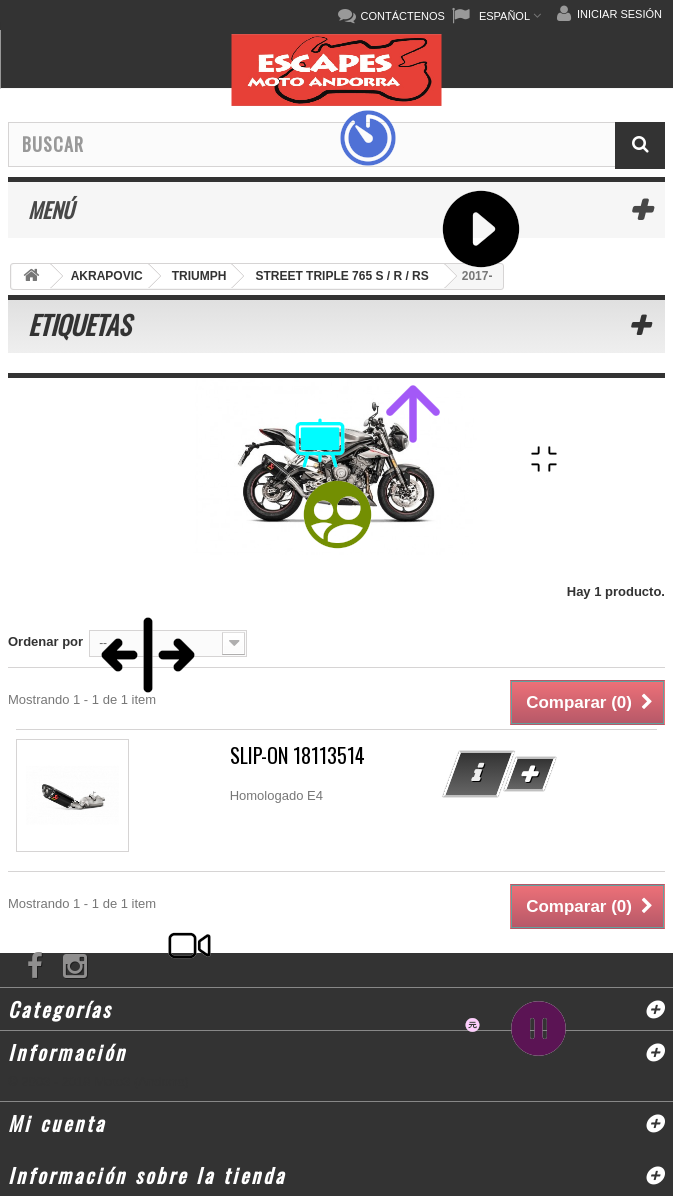  What do you see at coordinates (413, 414) in the screenshot?
I see `scroll to top of page` at bounding box center [413, 414].